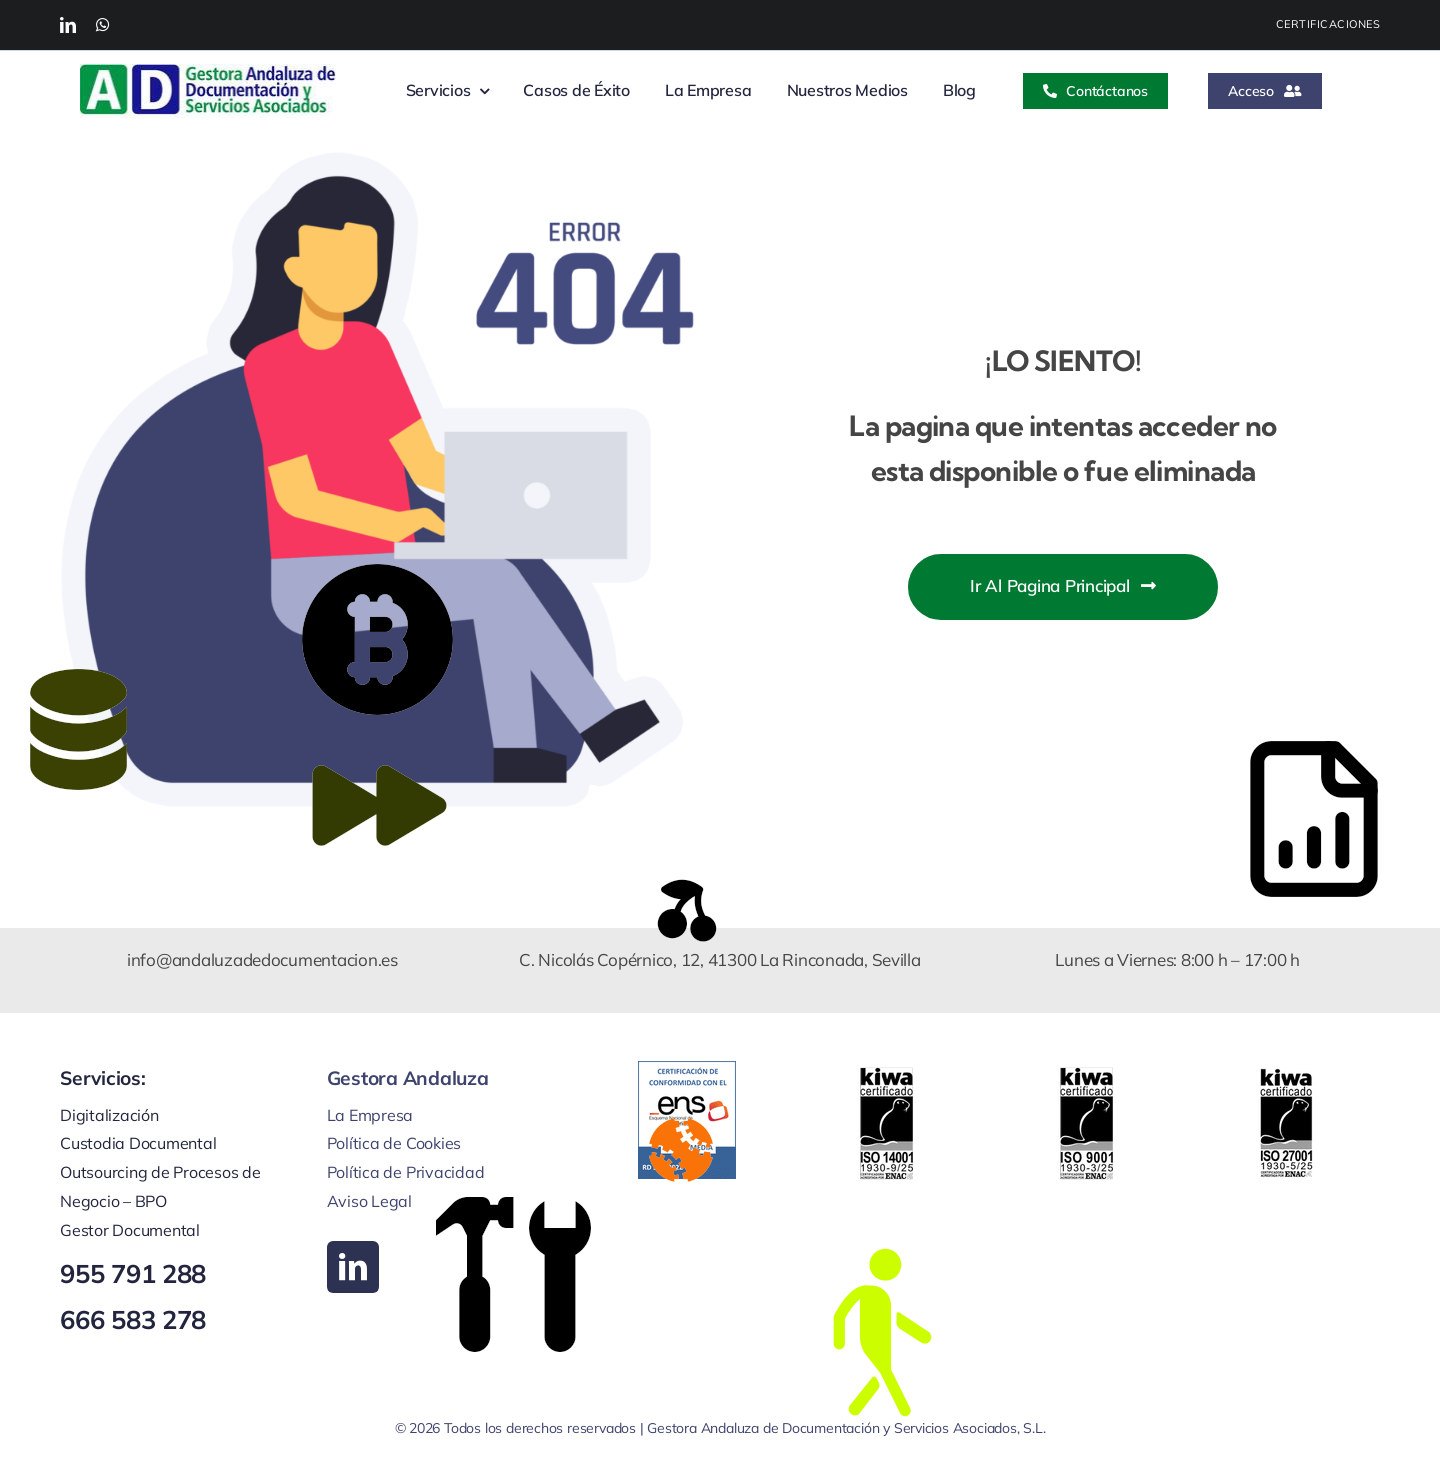 This screenshot has width=1440, height=1478. I want to click on view bitcoin wallet balance, so click(377, 639).